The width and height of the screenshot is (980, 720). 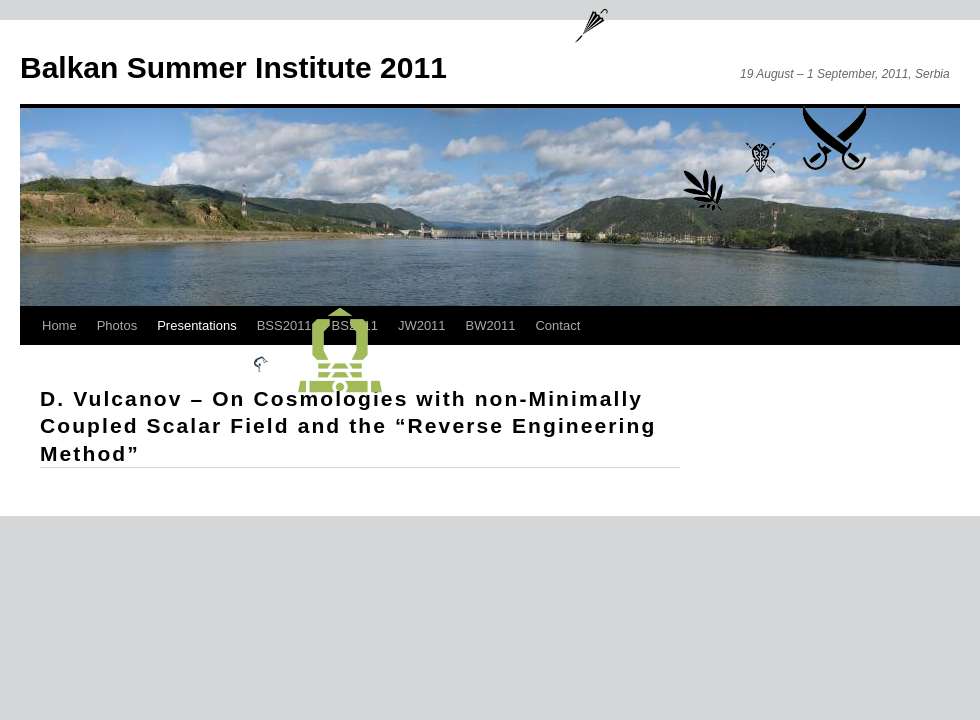 I want to click on tribal or warrior faction emblem in a game, so click(x=760, y=157).